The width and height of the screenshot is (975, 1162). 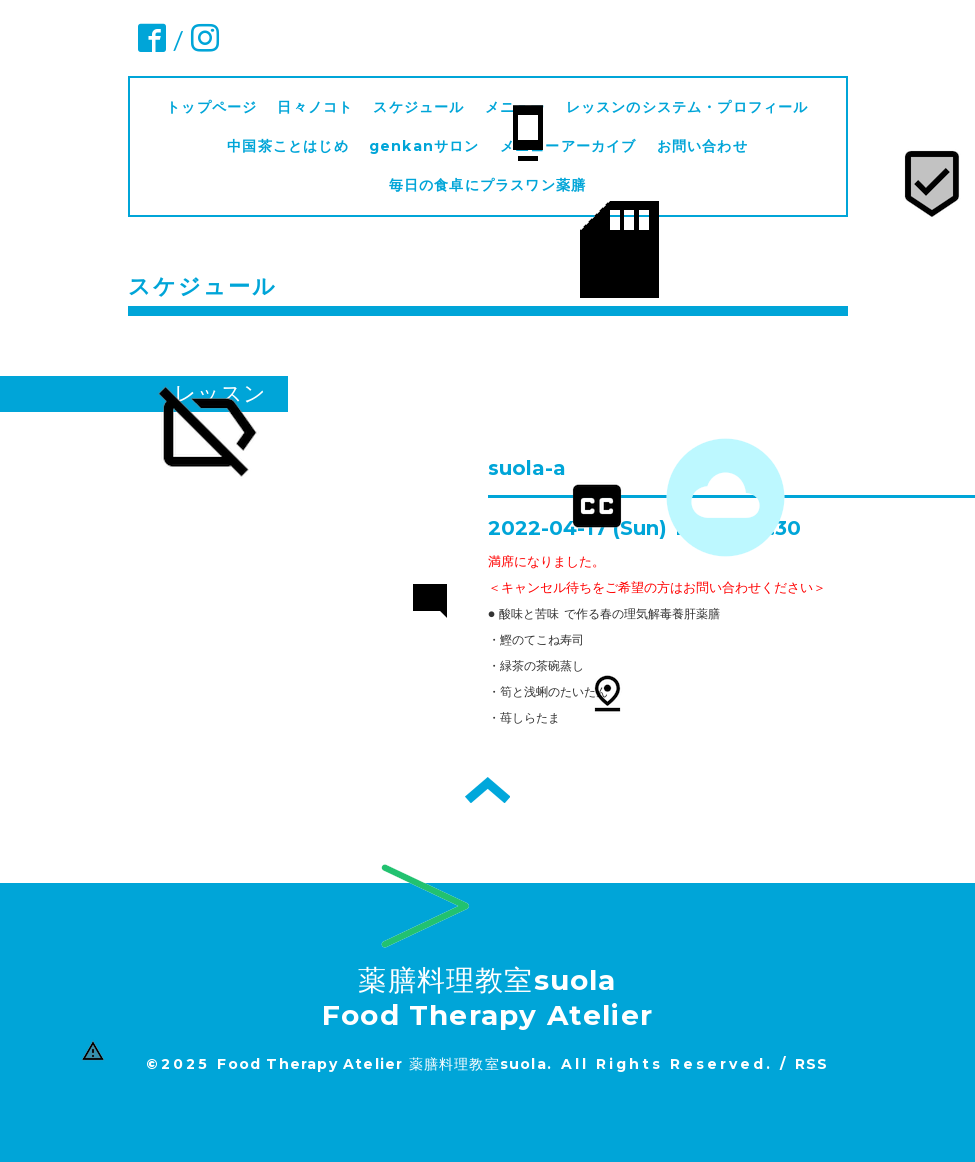 What do you see at coordinates (607, 693) in the screenshot?
I see `drop a pin on the map` at bounding box center [607, 693].